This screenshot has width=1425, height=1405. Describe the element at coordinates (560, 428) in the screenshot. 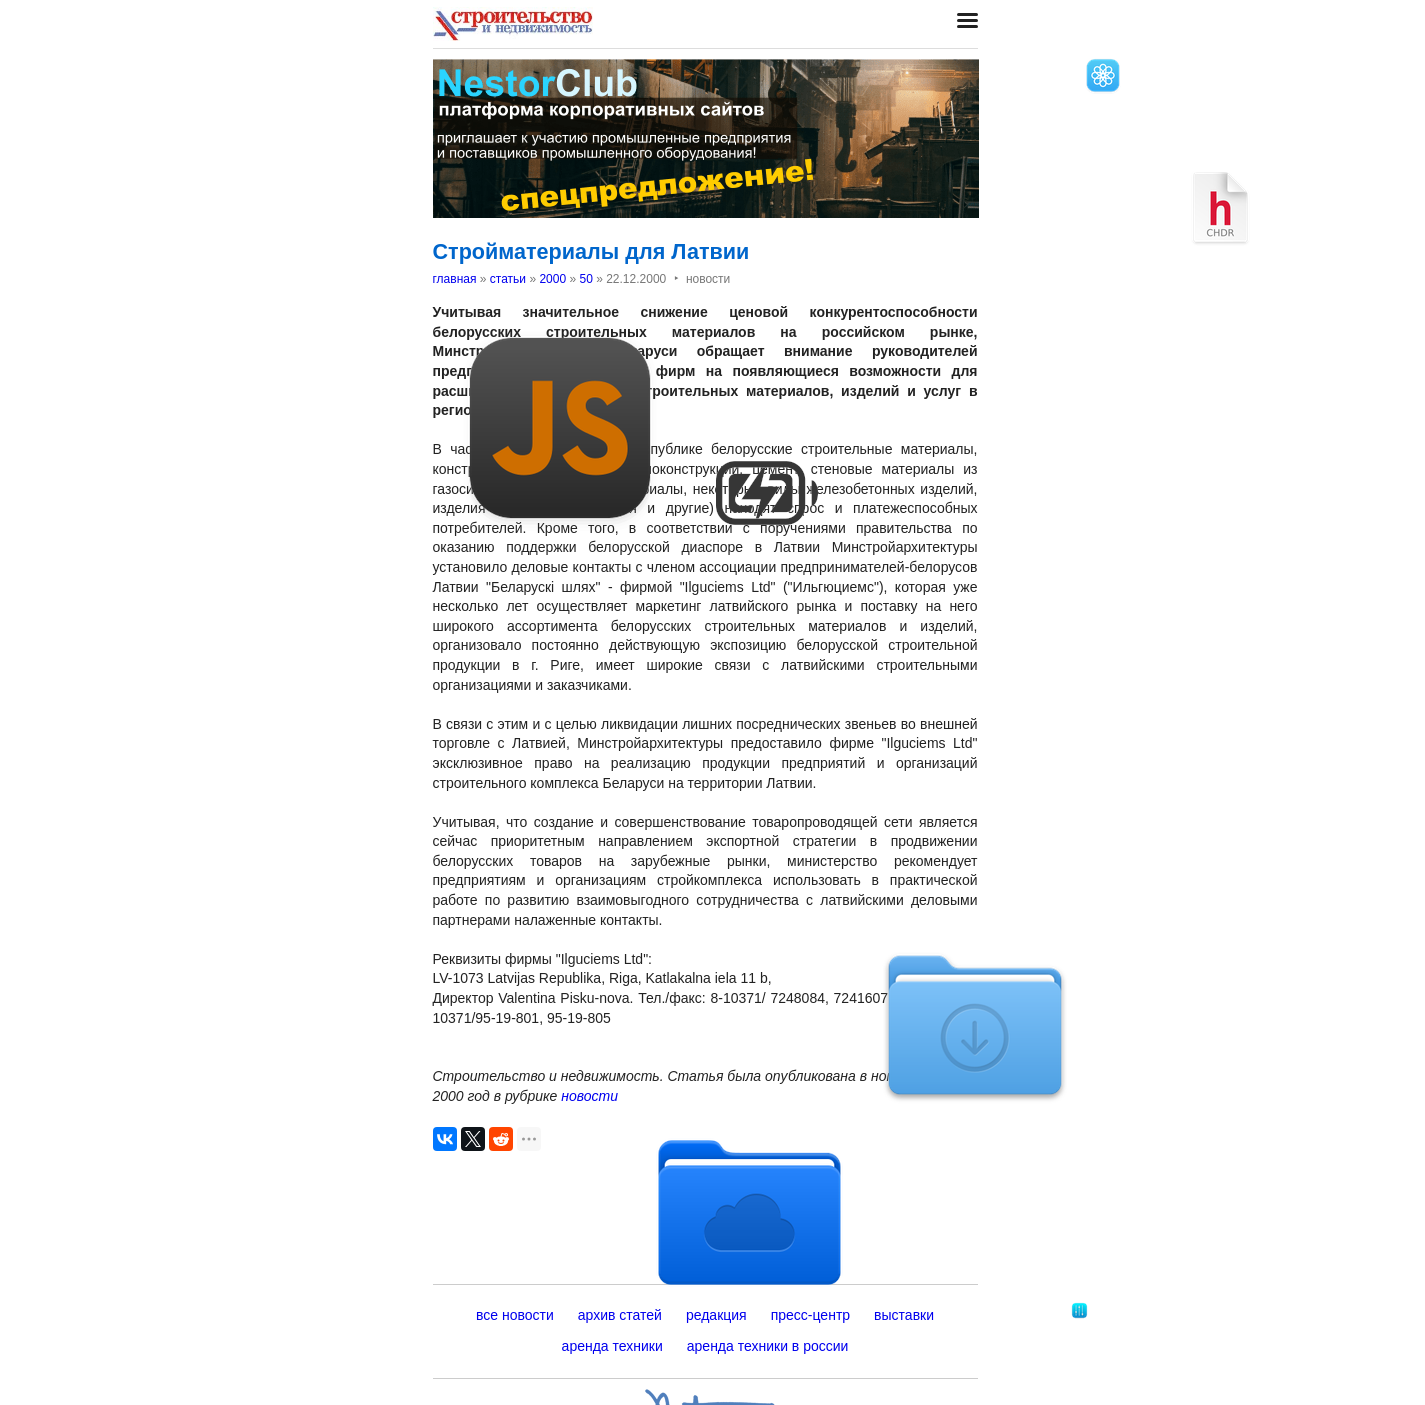

I see `open javascript testing application` at that location.